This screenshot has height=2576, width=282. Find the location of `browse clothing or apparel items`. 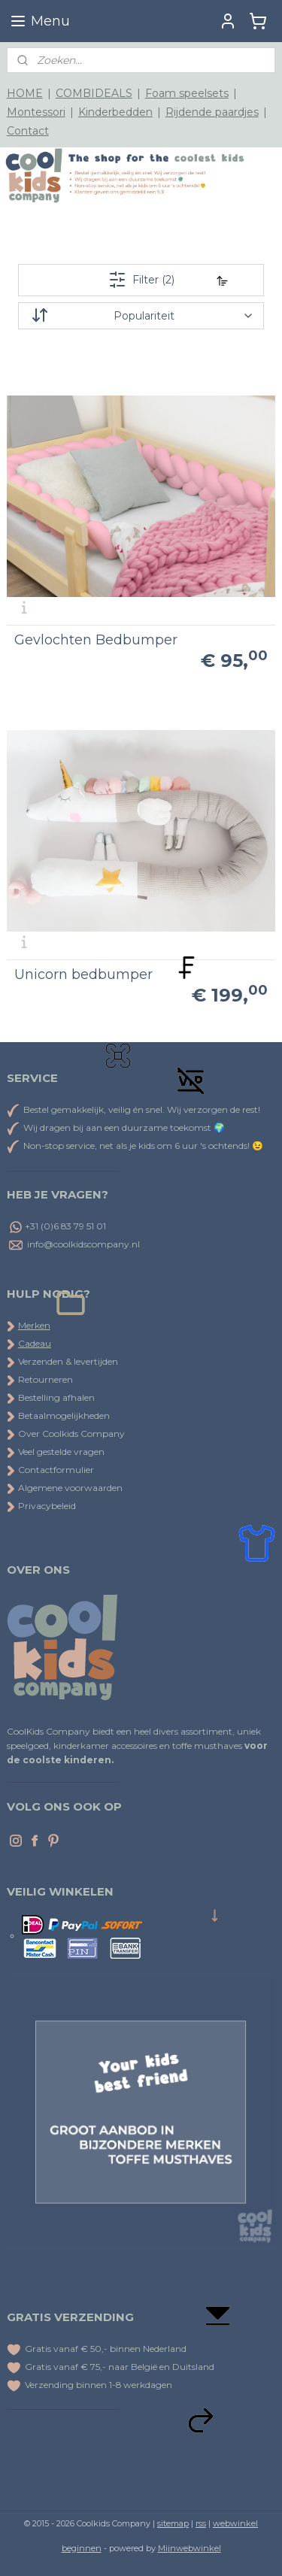

browse clothing or apparel items is located at coordinates (256, 1543).